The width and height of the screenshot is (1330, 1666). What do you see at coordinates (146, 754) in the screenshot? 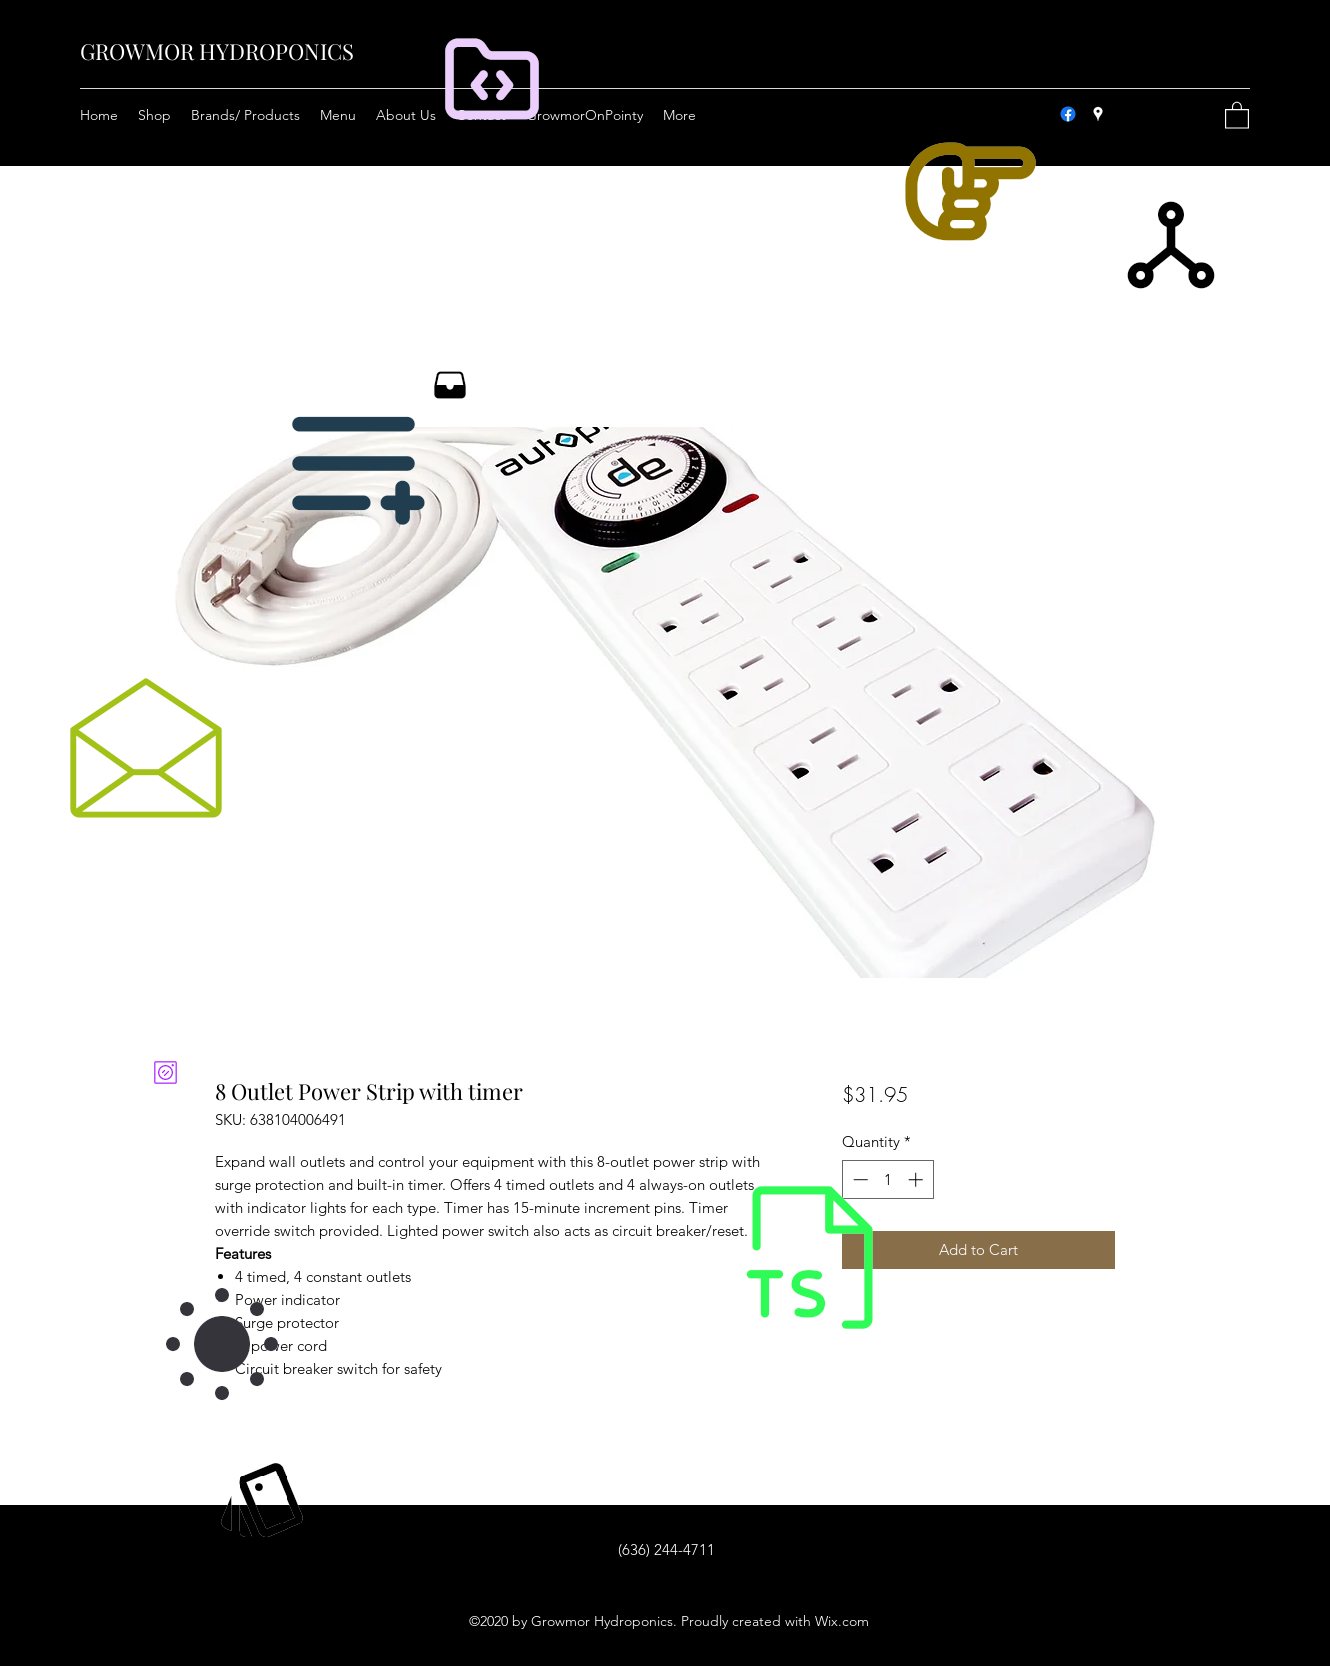
I see `view an opened or read email` at bounding box center [146, 754].